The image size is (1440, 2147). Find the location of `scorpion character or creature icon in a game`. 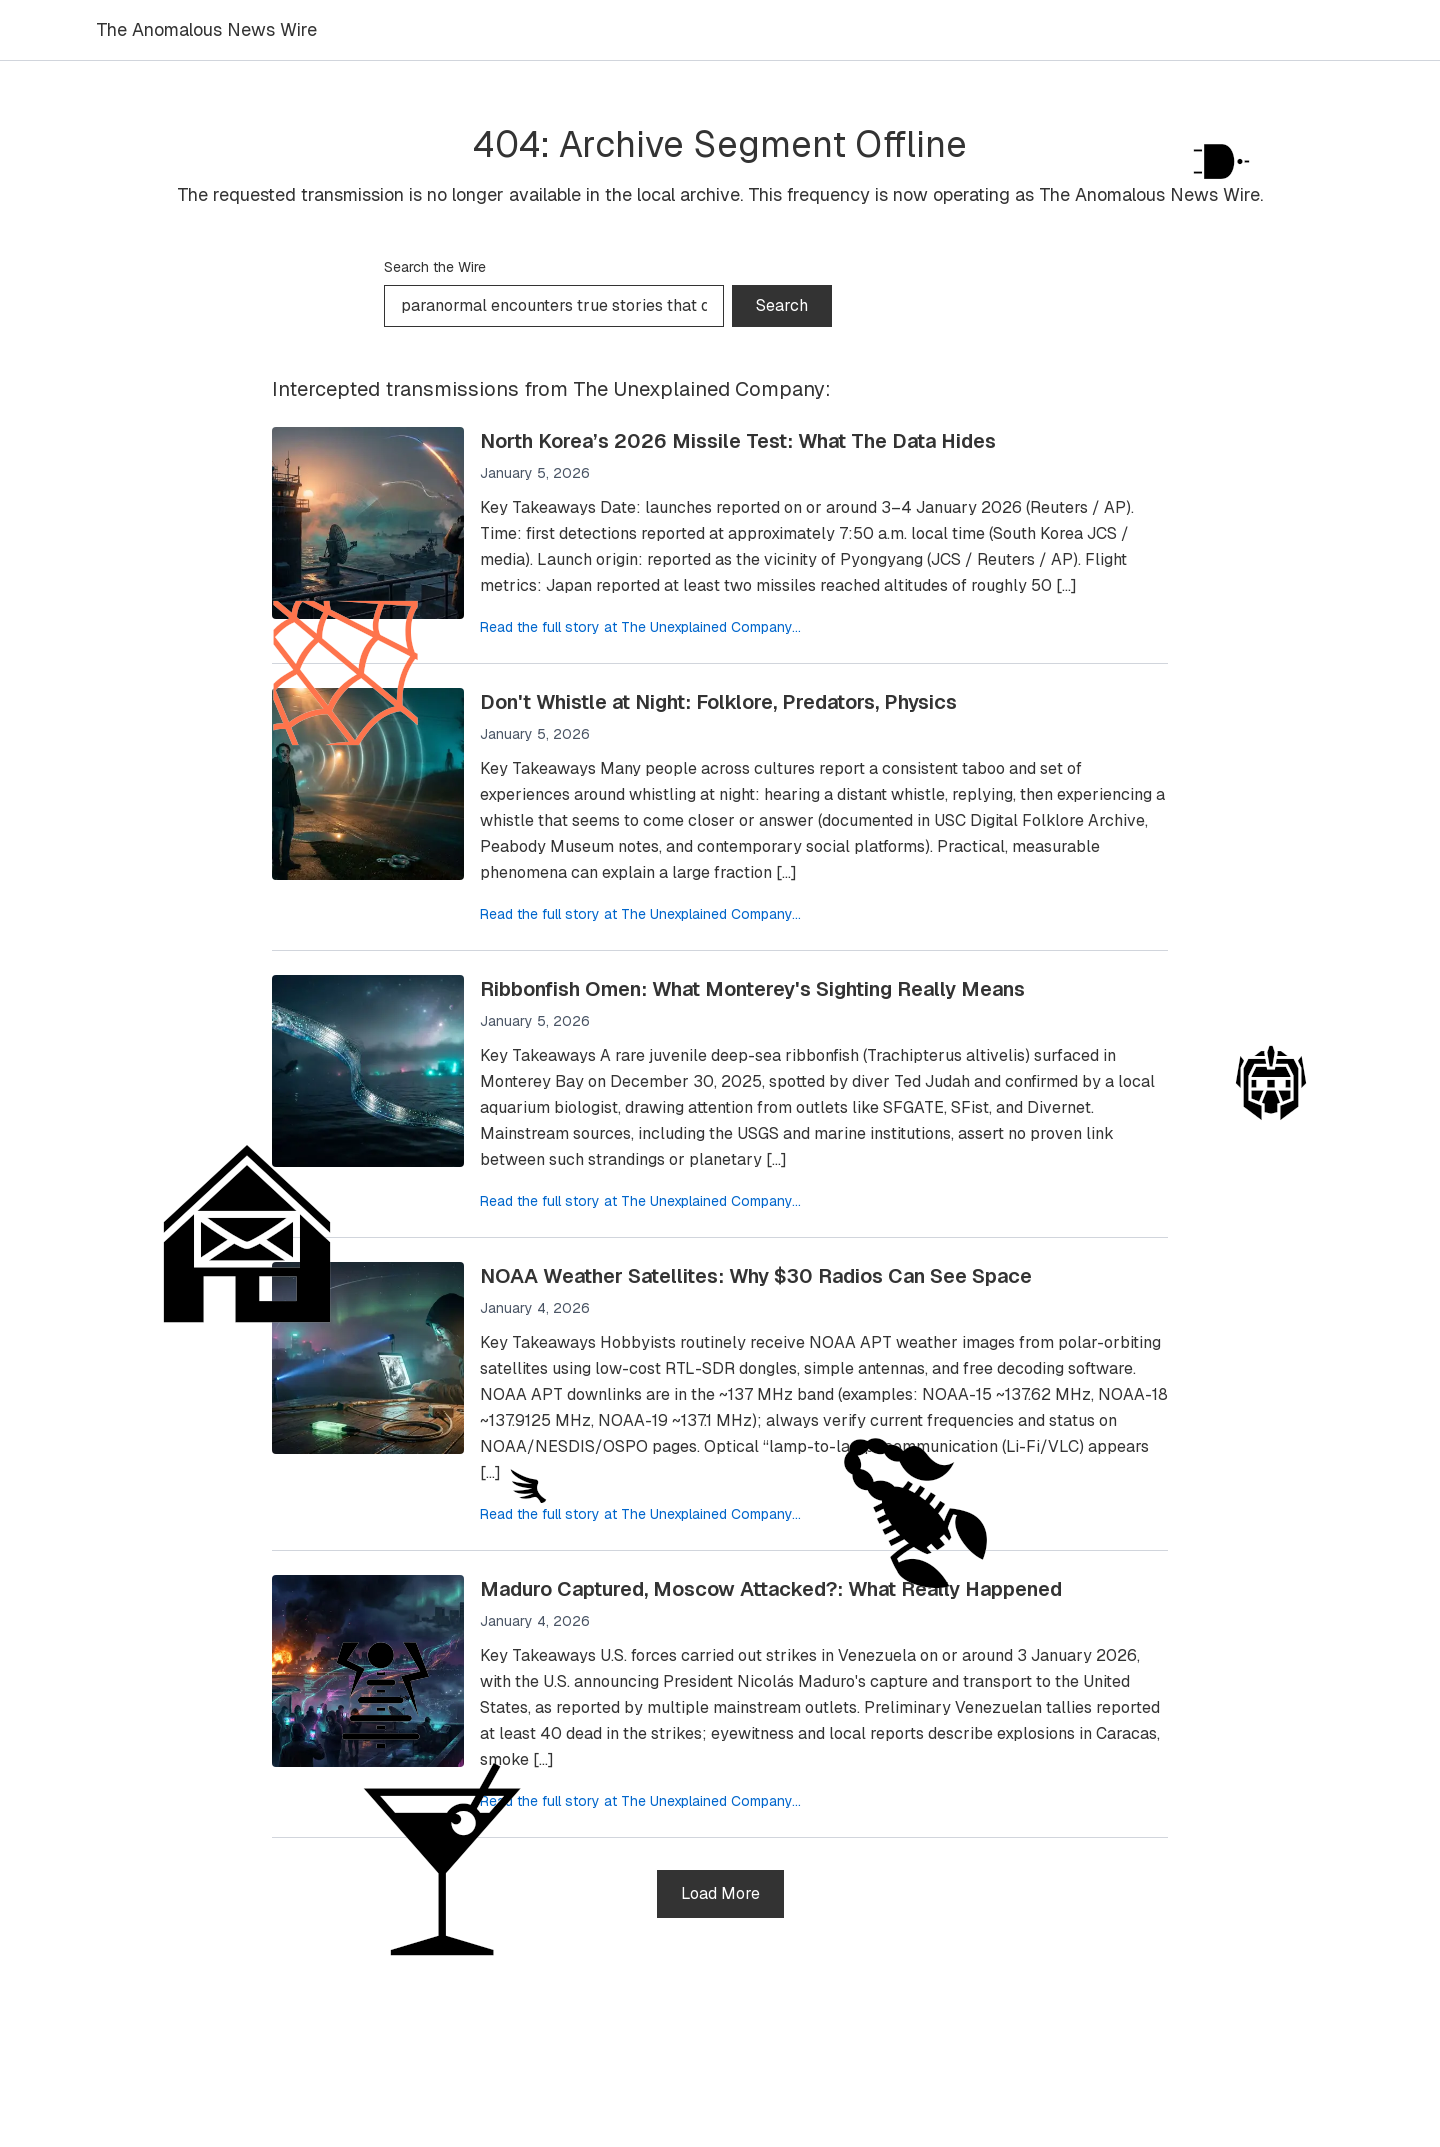

scorpion character or creature icon in a game is located at coordinates (918, 1513).